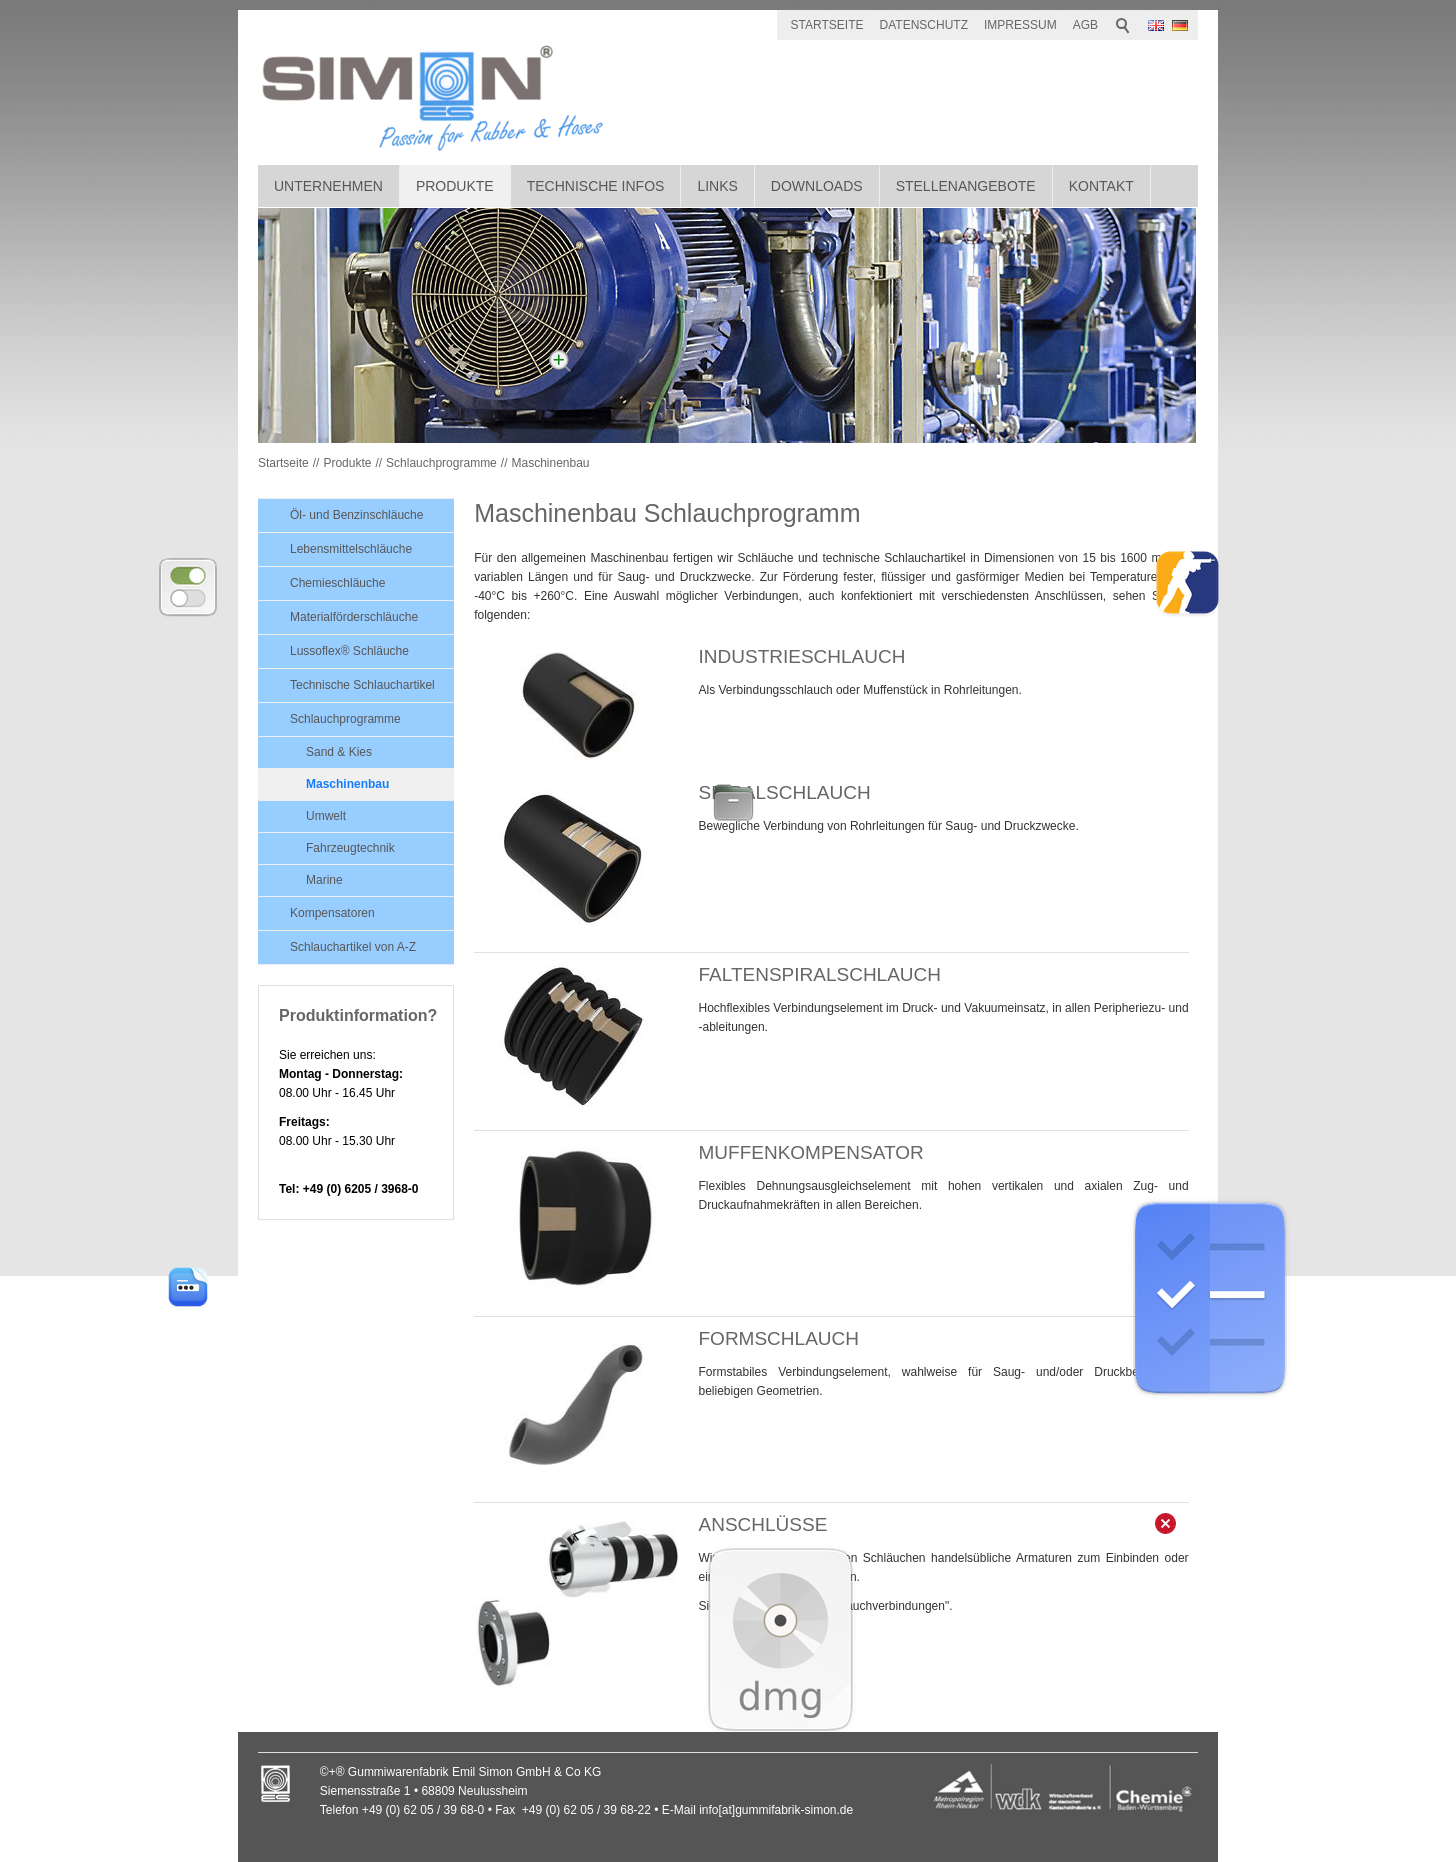  Describe the element at coordinates (1187, 582) in the screenshot. I see `launch counter-strike 2` at that location.